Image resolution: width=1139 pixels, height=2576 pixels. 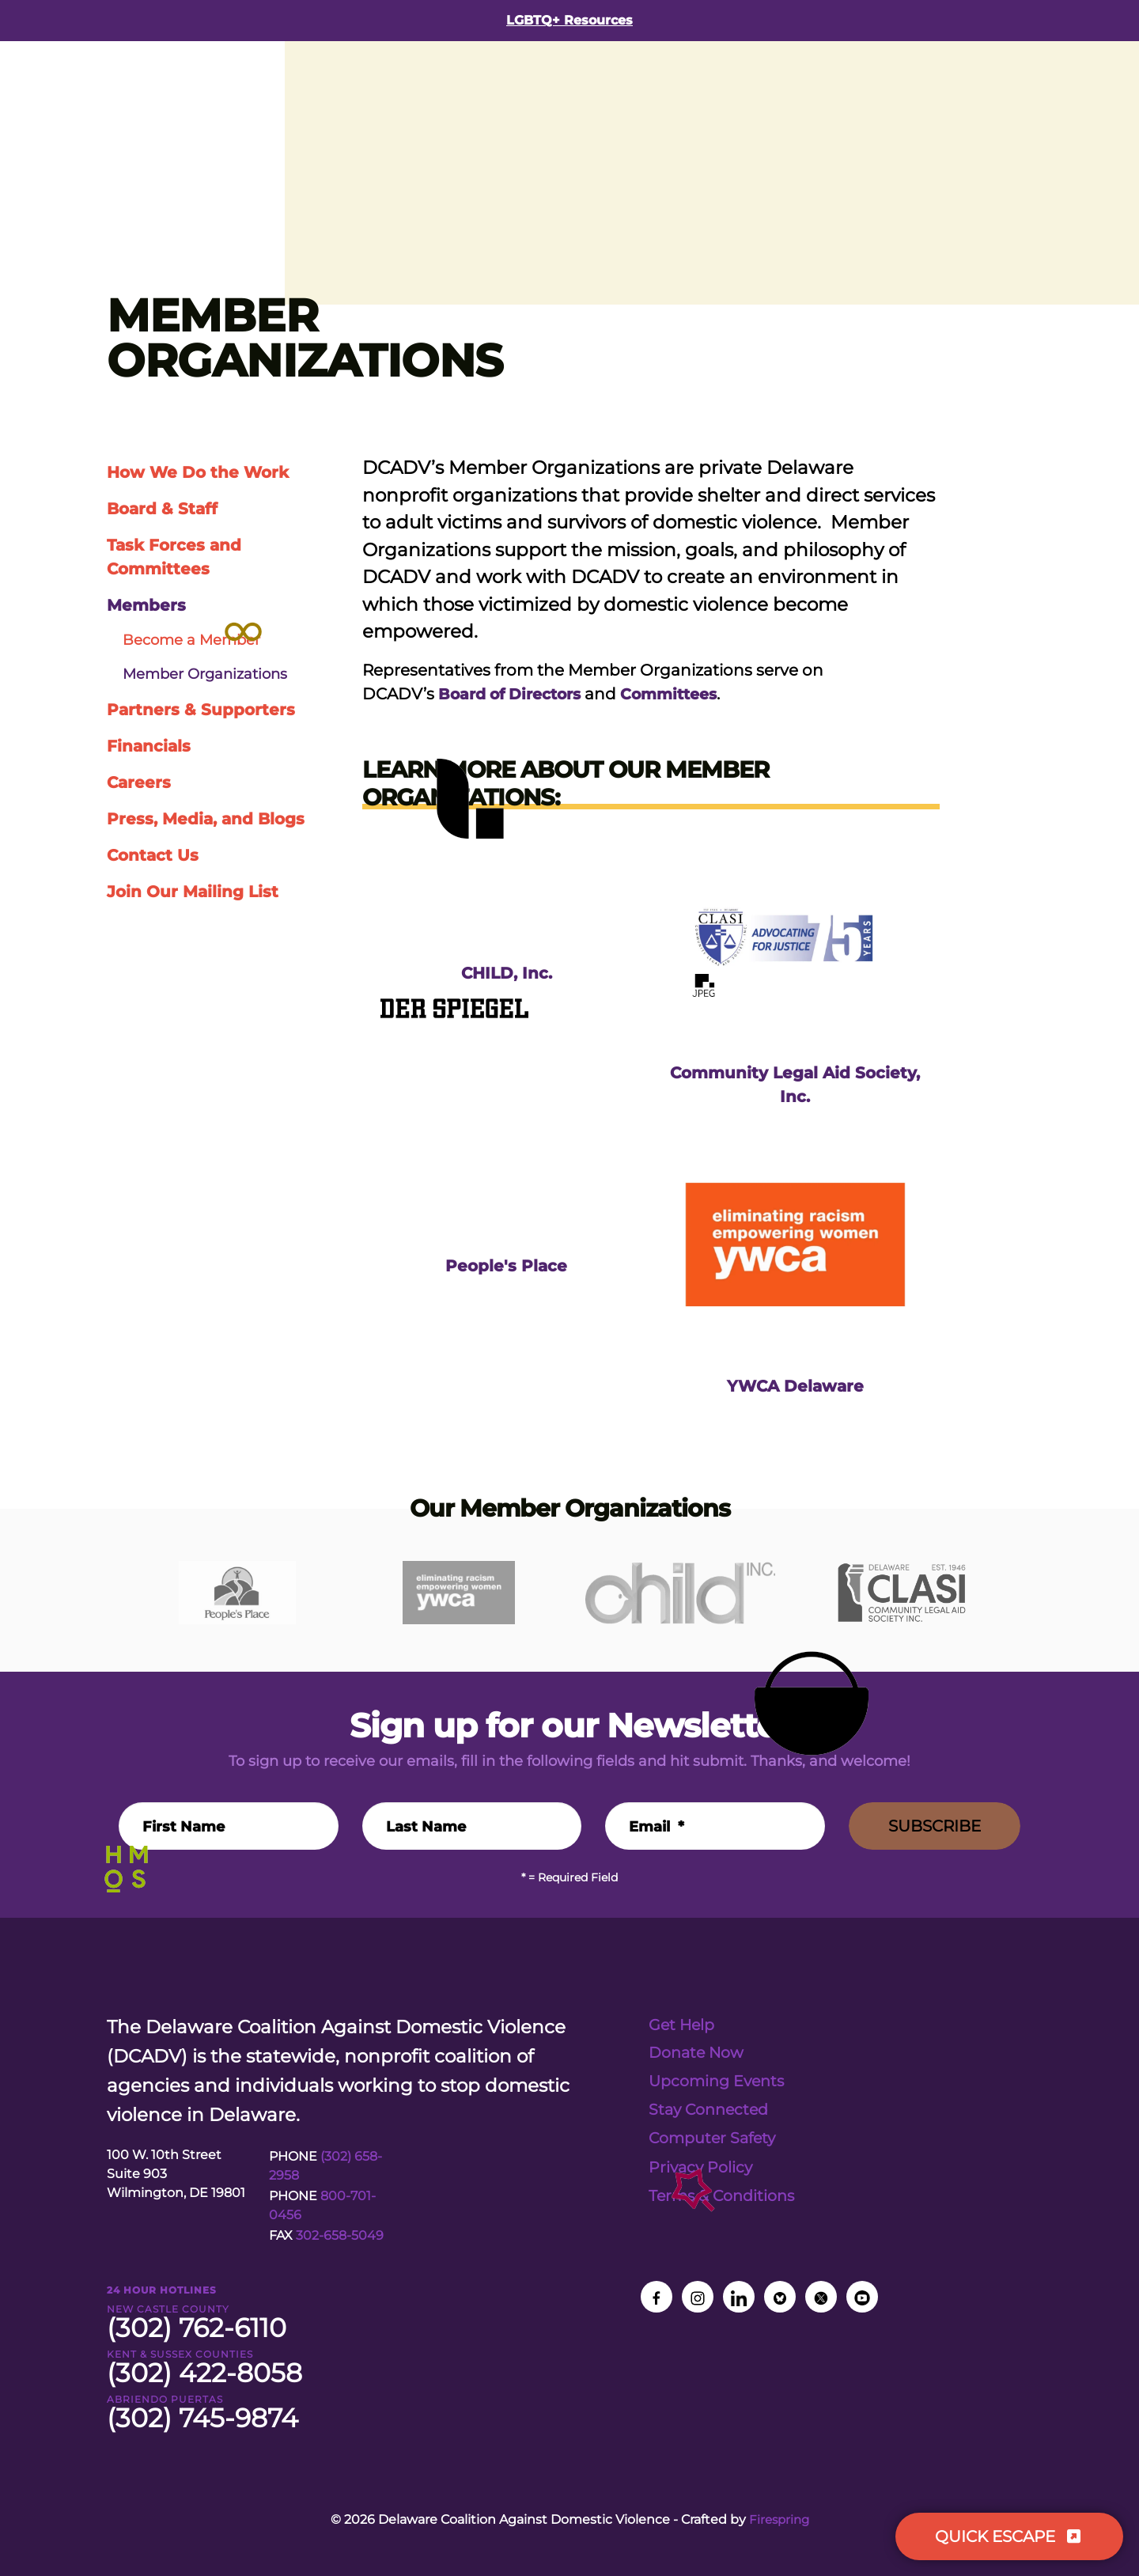 What do you see at coordinates (126, 1869) in the screenshot?
I see `harmonyos operating system logo` at bounding box center [126, 1869].